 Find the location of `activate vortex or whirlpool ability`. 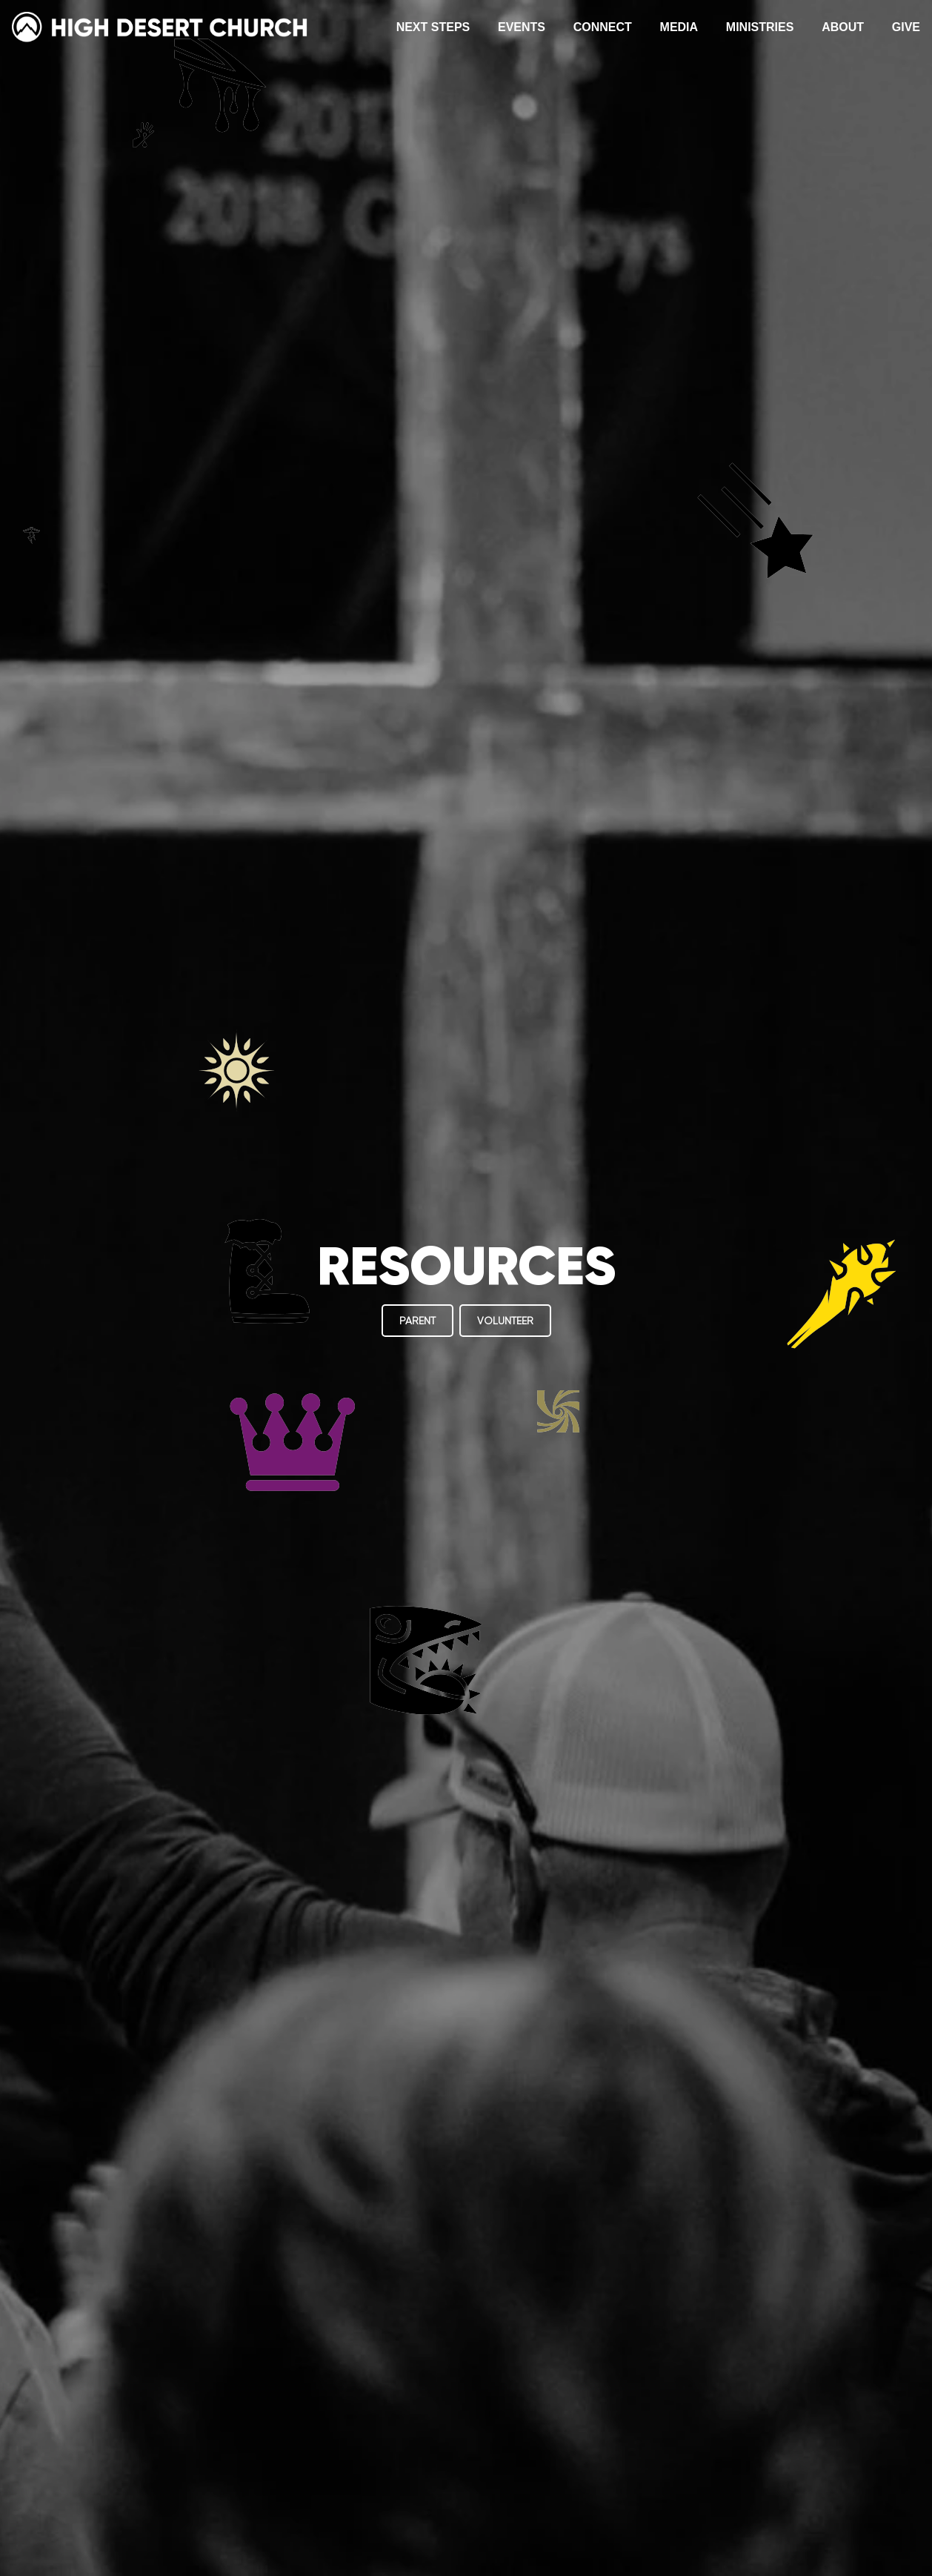

activate vortex or whirlpool ability is located at coordinates (558, 1411).